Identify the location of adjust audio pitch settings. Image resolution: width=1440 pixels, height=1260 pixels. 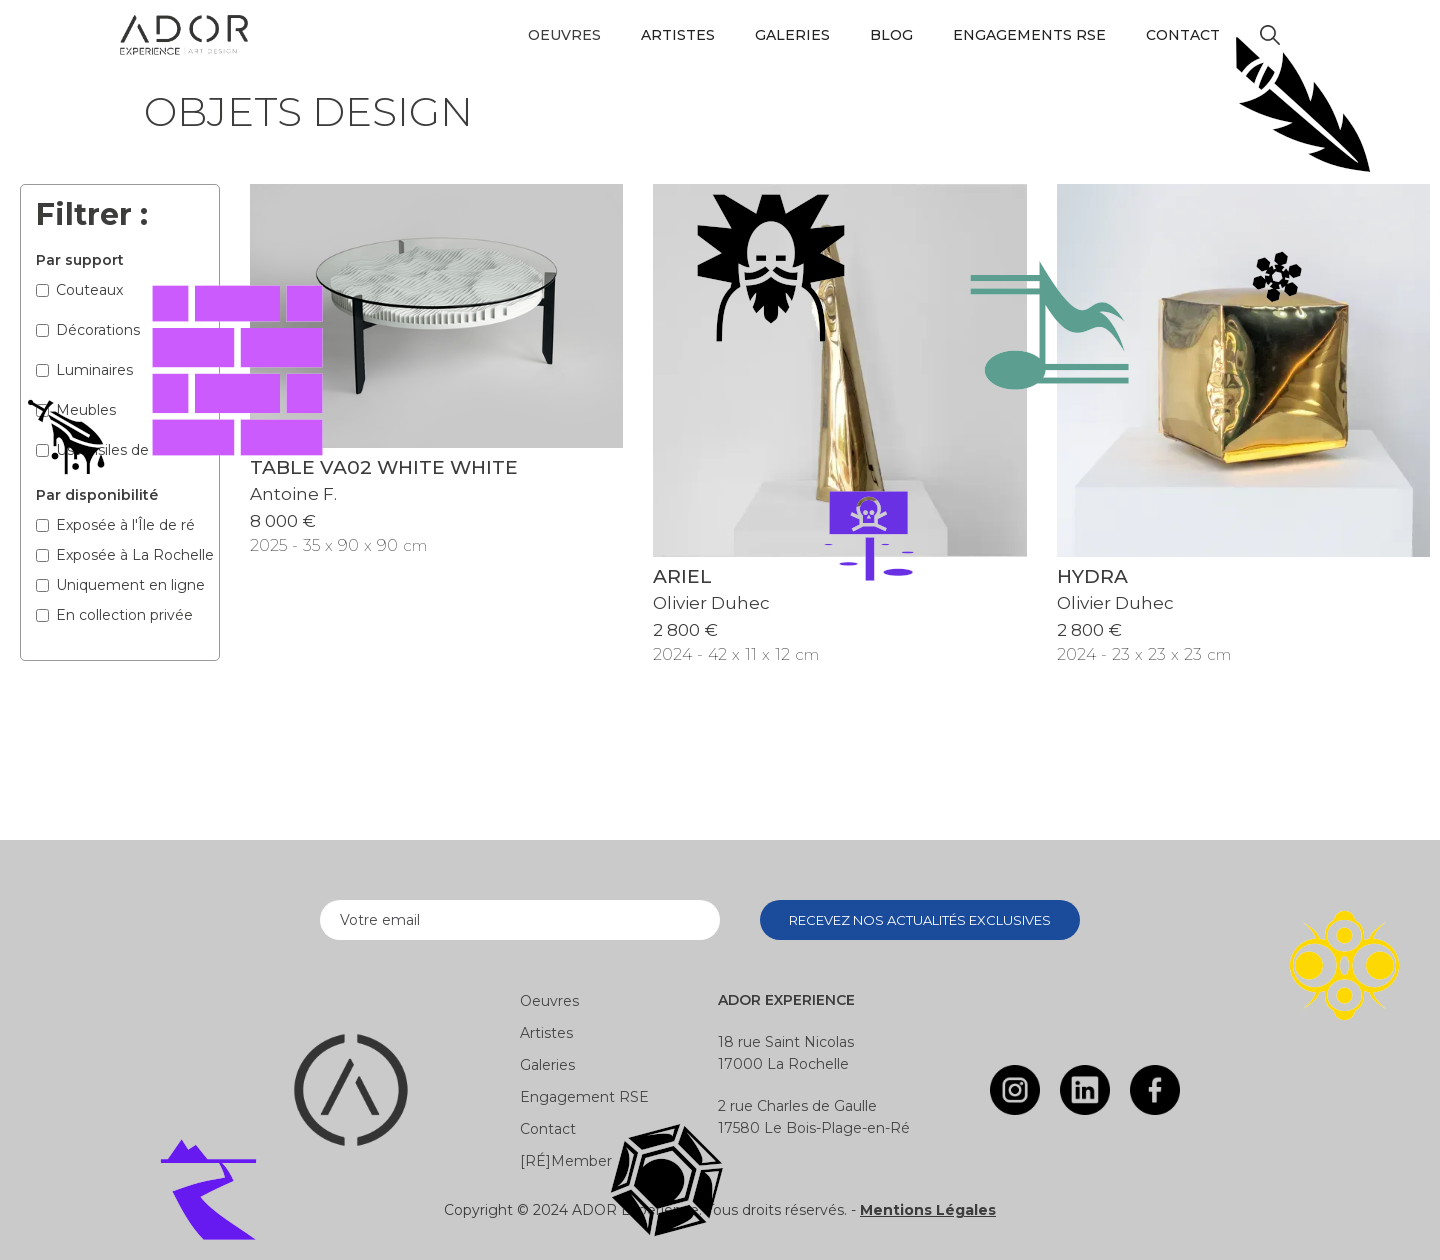
(1048, 329).